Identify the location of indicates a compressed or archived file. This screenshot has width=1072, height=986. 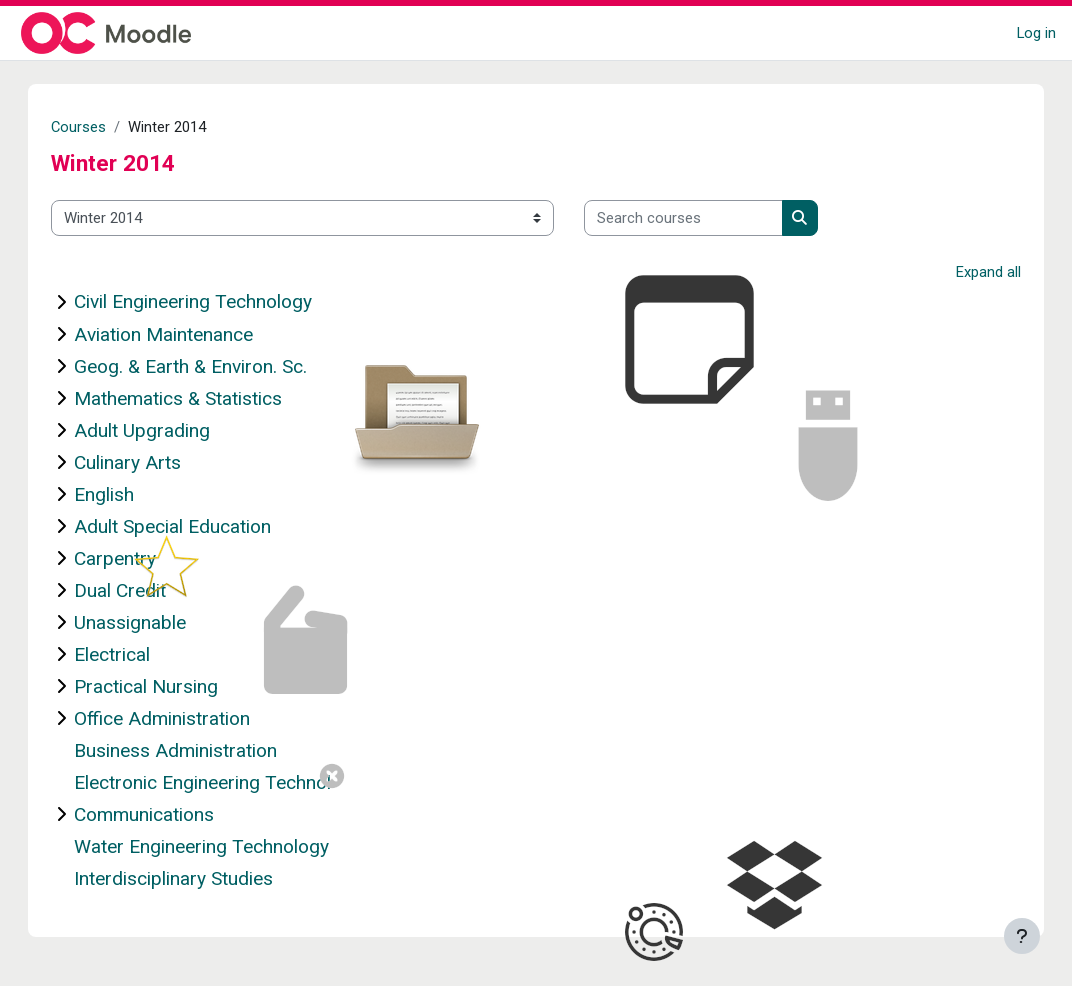
(305, 627).